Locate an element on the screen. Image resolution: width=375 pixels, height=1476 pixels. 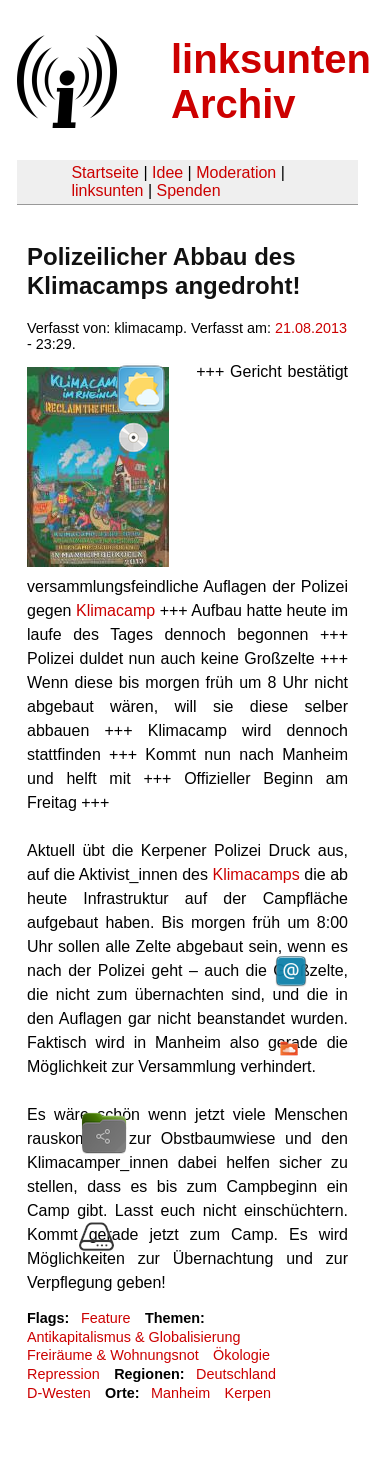
open the weather app is located at coordinates (141, 389).